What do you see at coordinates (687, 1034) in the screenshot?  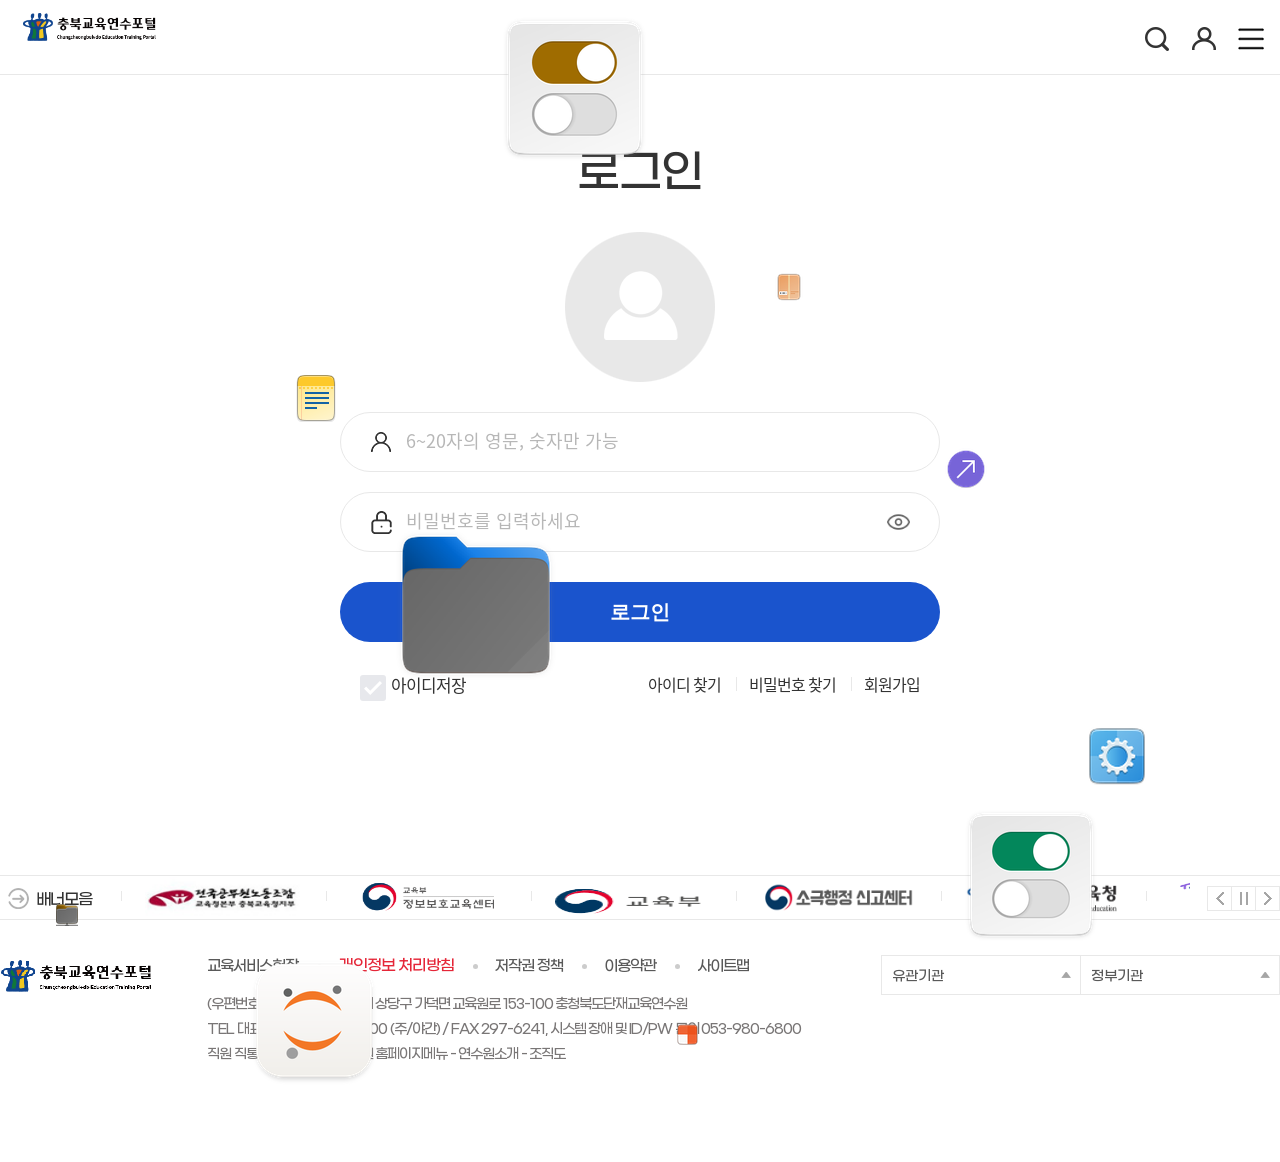 I see `switch to the bottom-left workspace` at bounding box center [687, 1034].